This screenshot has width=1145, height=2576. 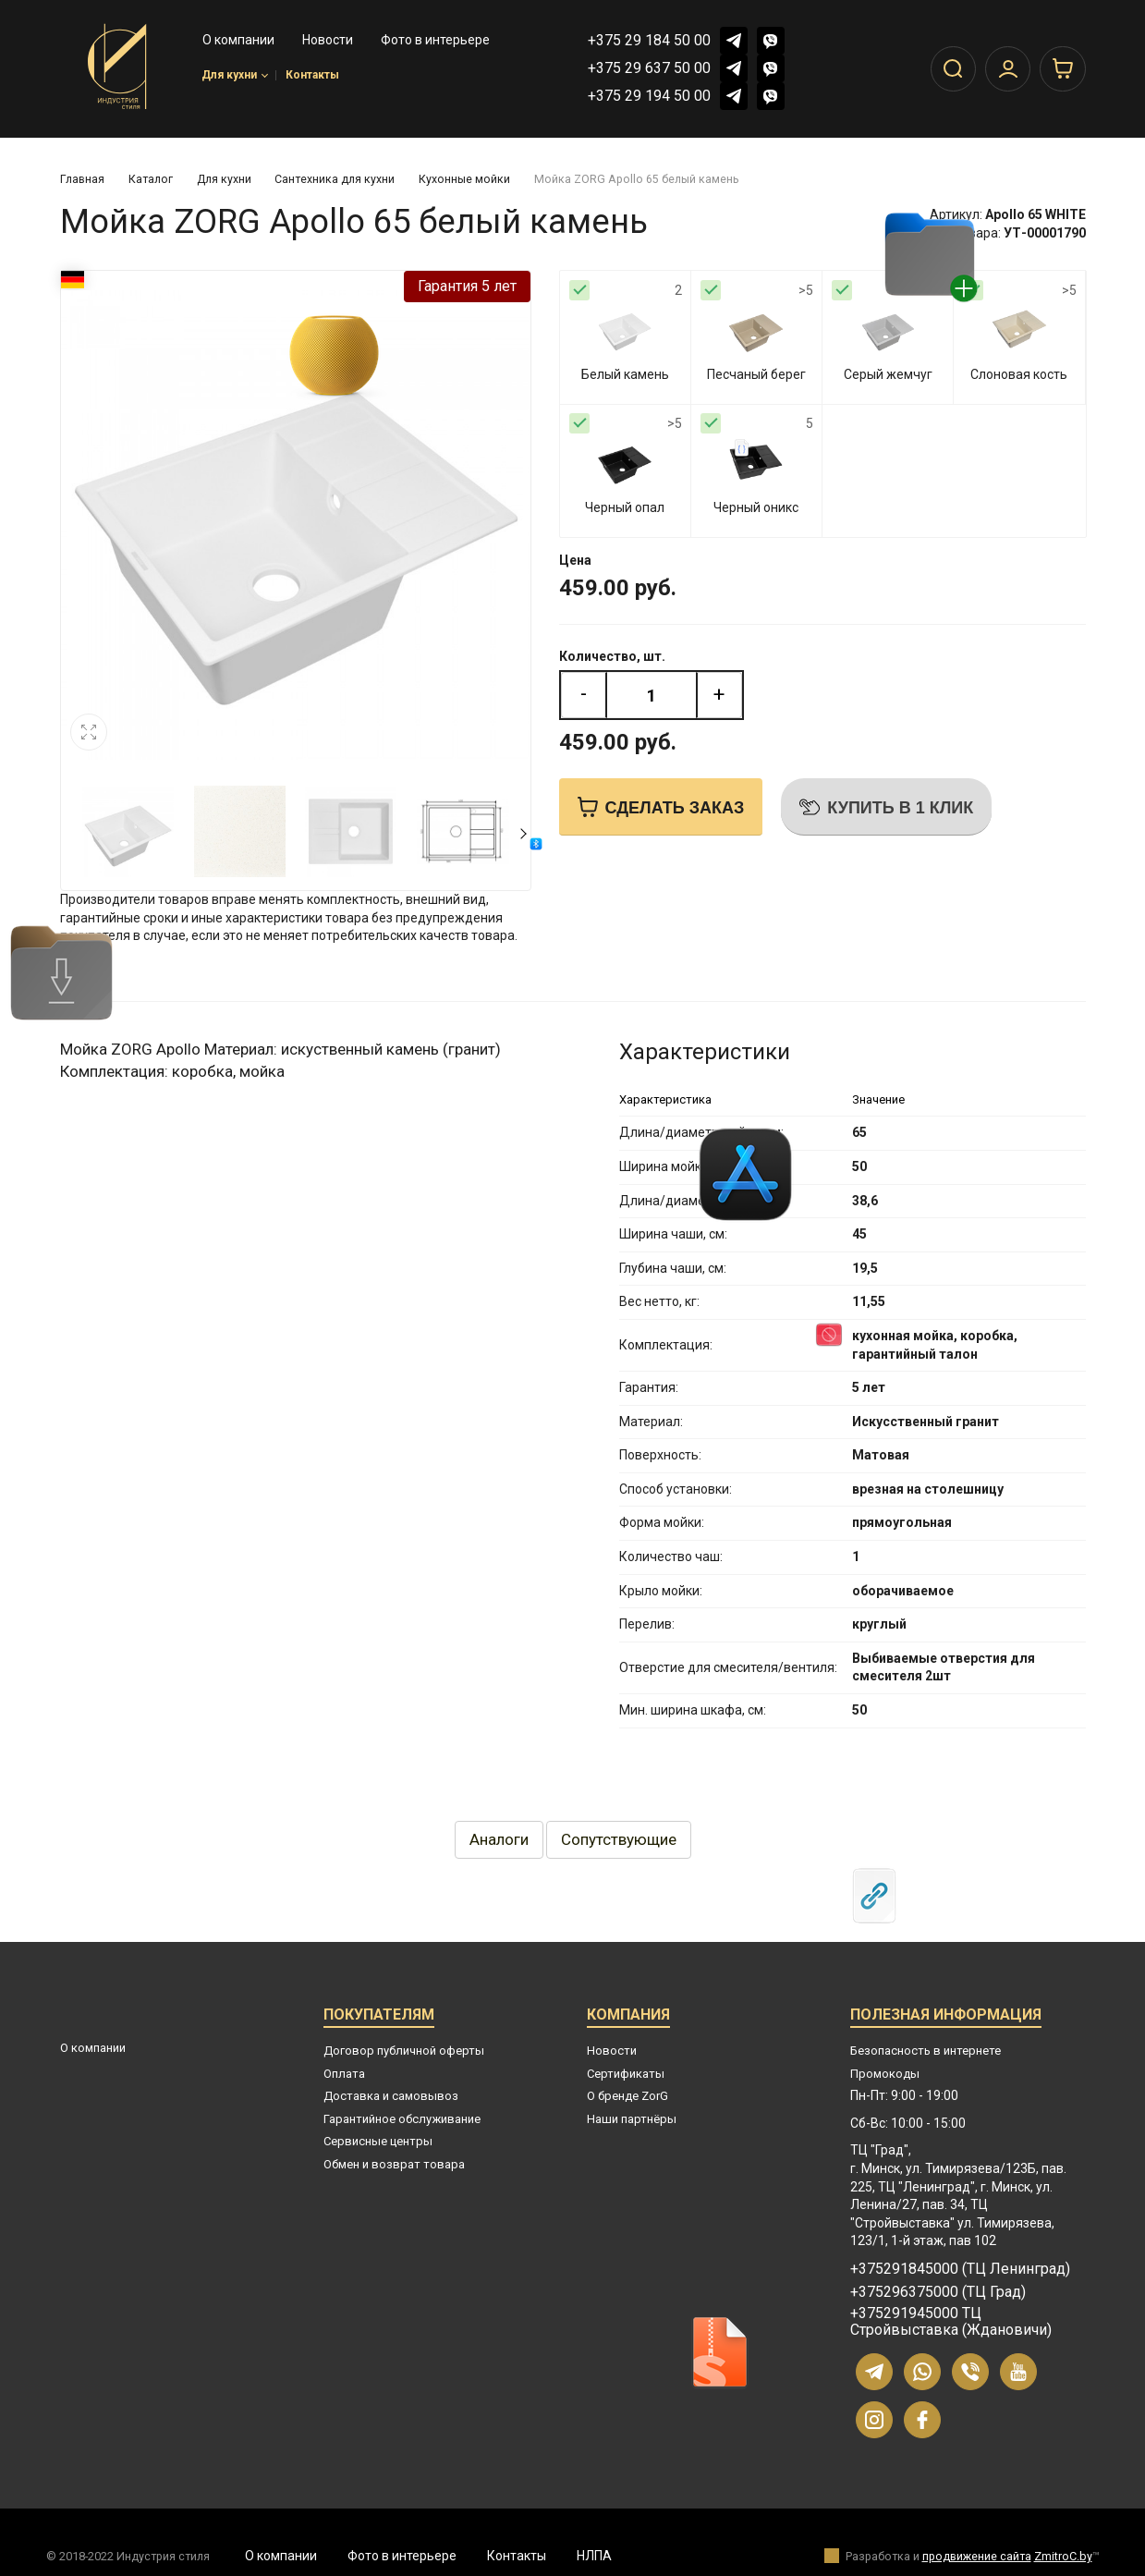 What do you see at coordinates (61, 972) in the screenshot?
I see `access your downloads folder` at bounding box center [61, 972].